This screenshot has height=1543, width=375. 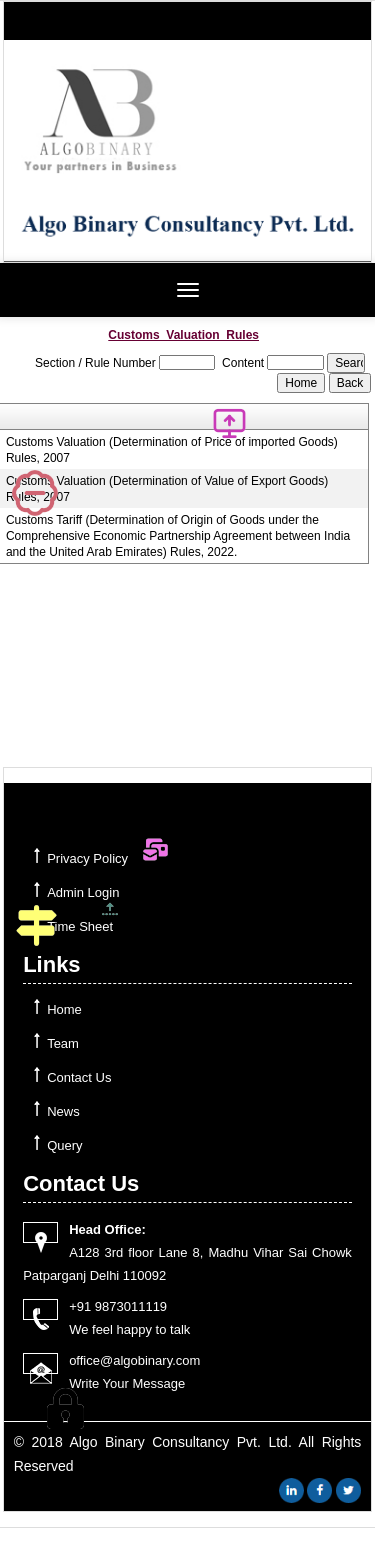 I want to click on navigate to directions or wayfinding, so click(x=36, y=925).